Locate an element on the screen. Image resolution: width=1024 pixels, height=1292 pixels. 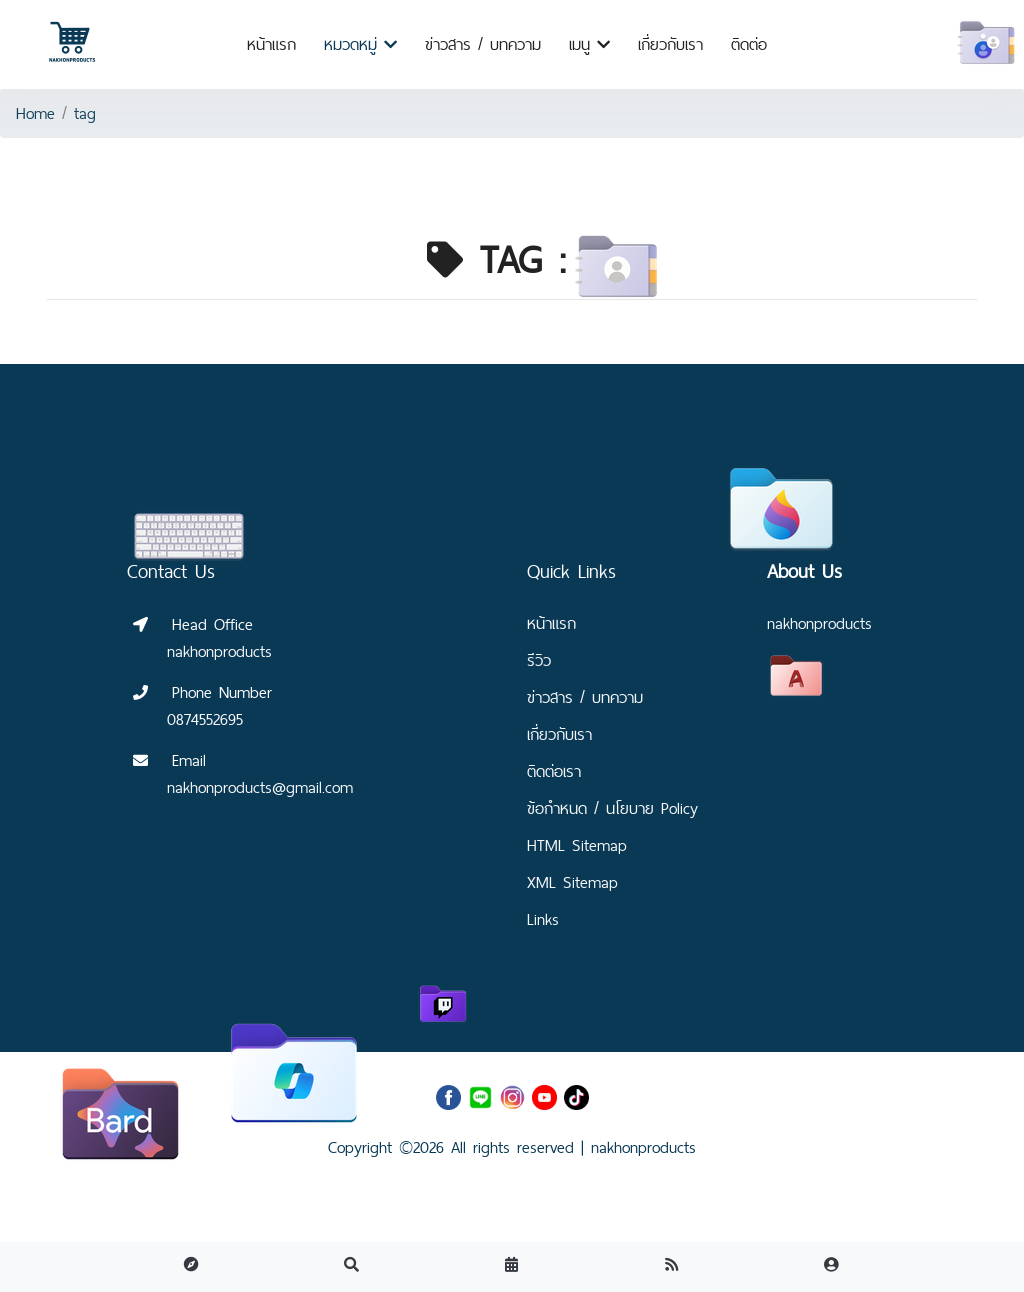
open folder containing paint or art application files is located at coordinates (781, 511).